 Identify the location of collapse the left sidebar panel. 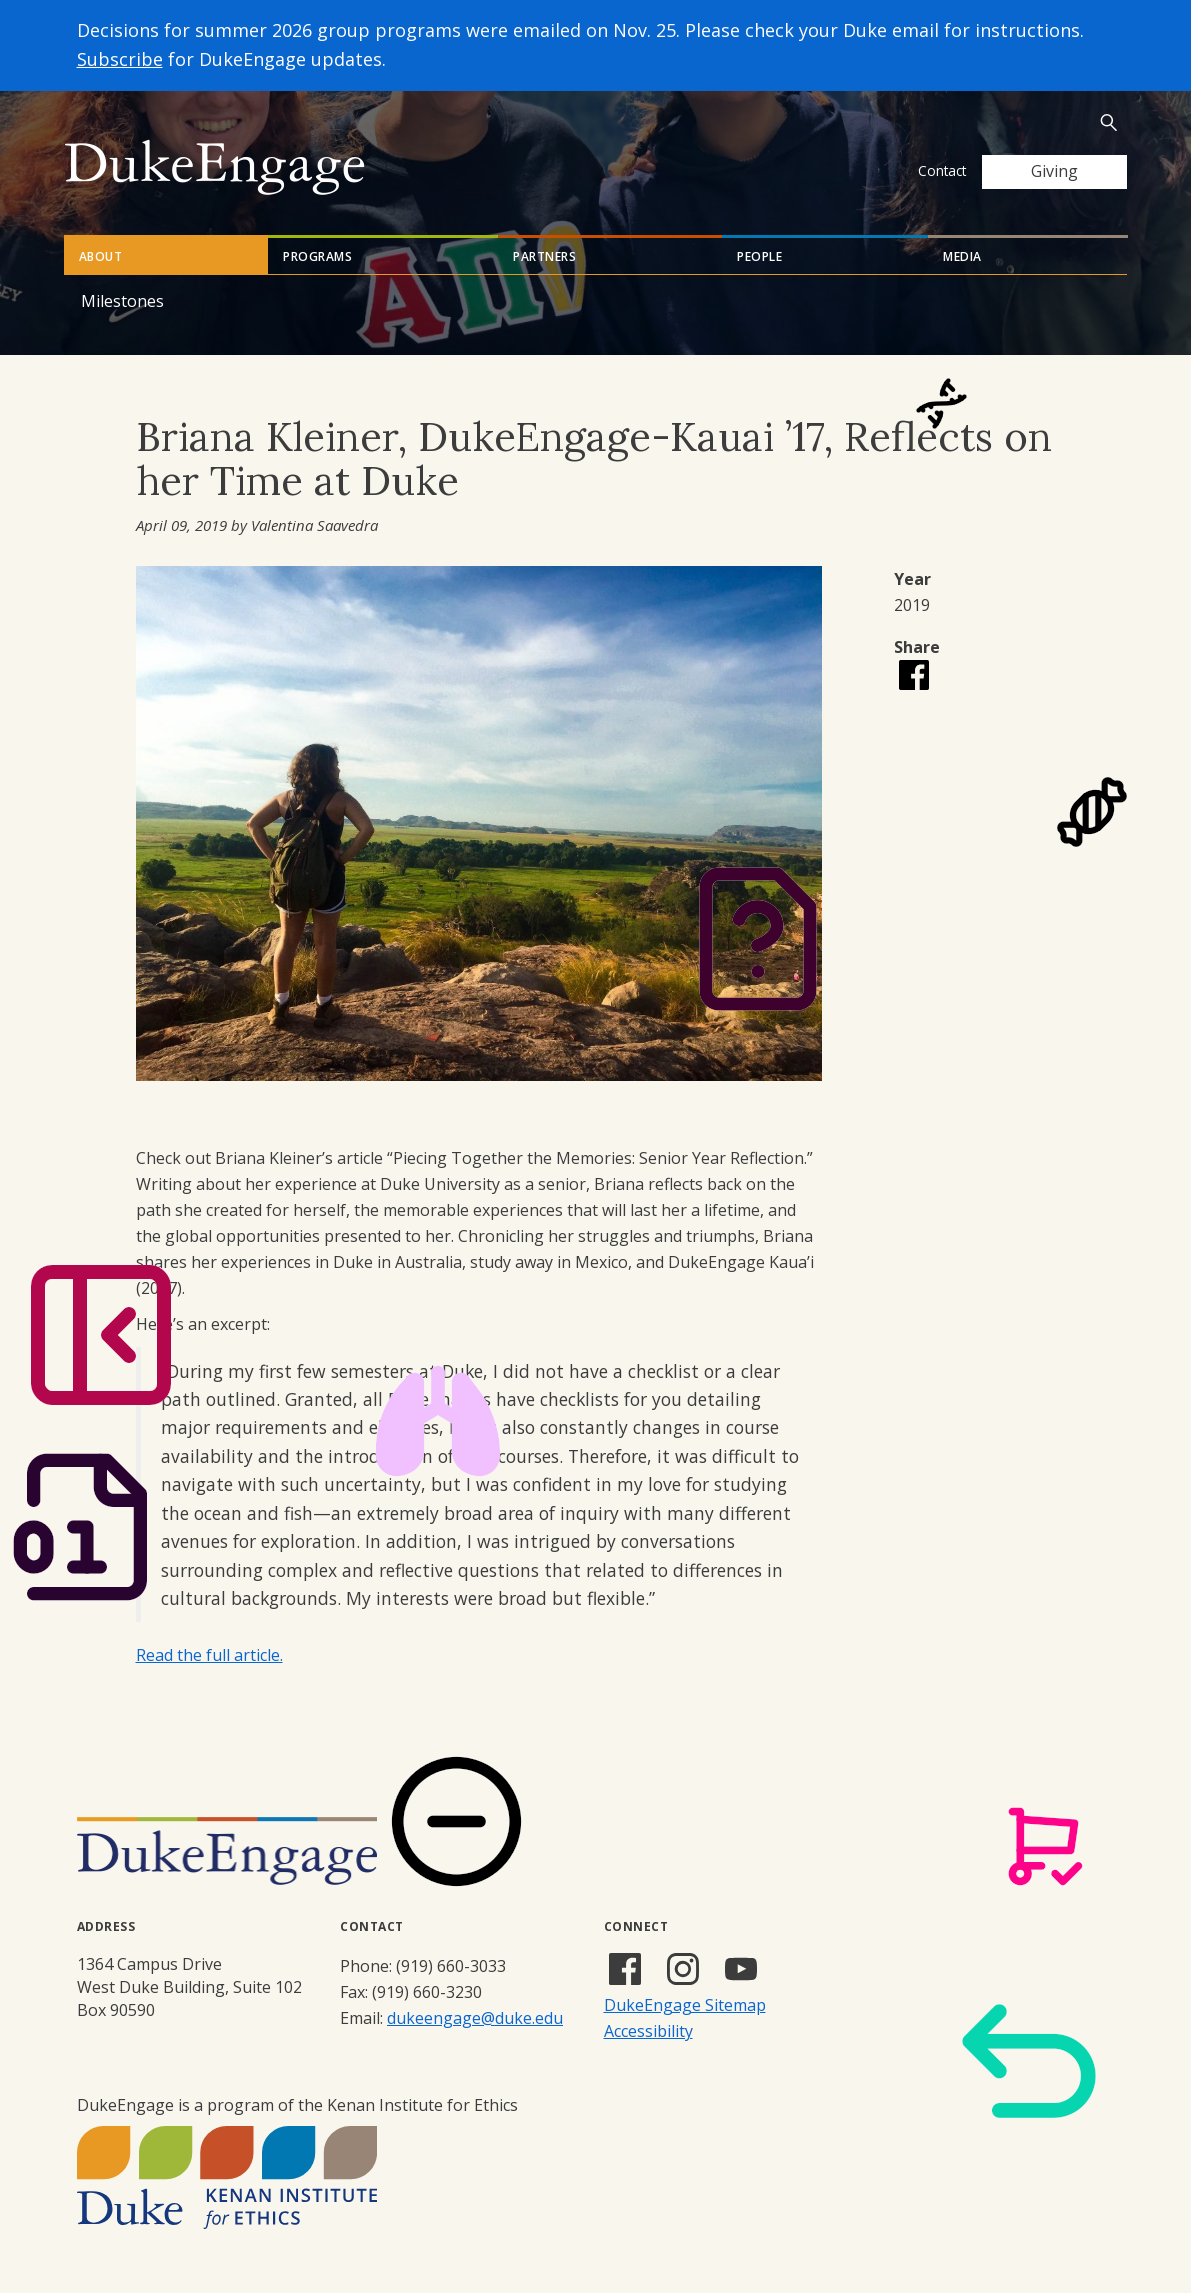
(101, 1335).